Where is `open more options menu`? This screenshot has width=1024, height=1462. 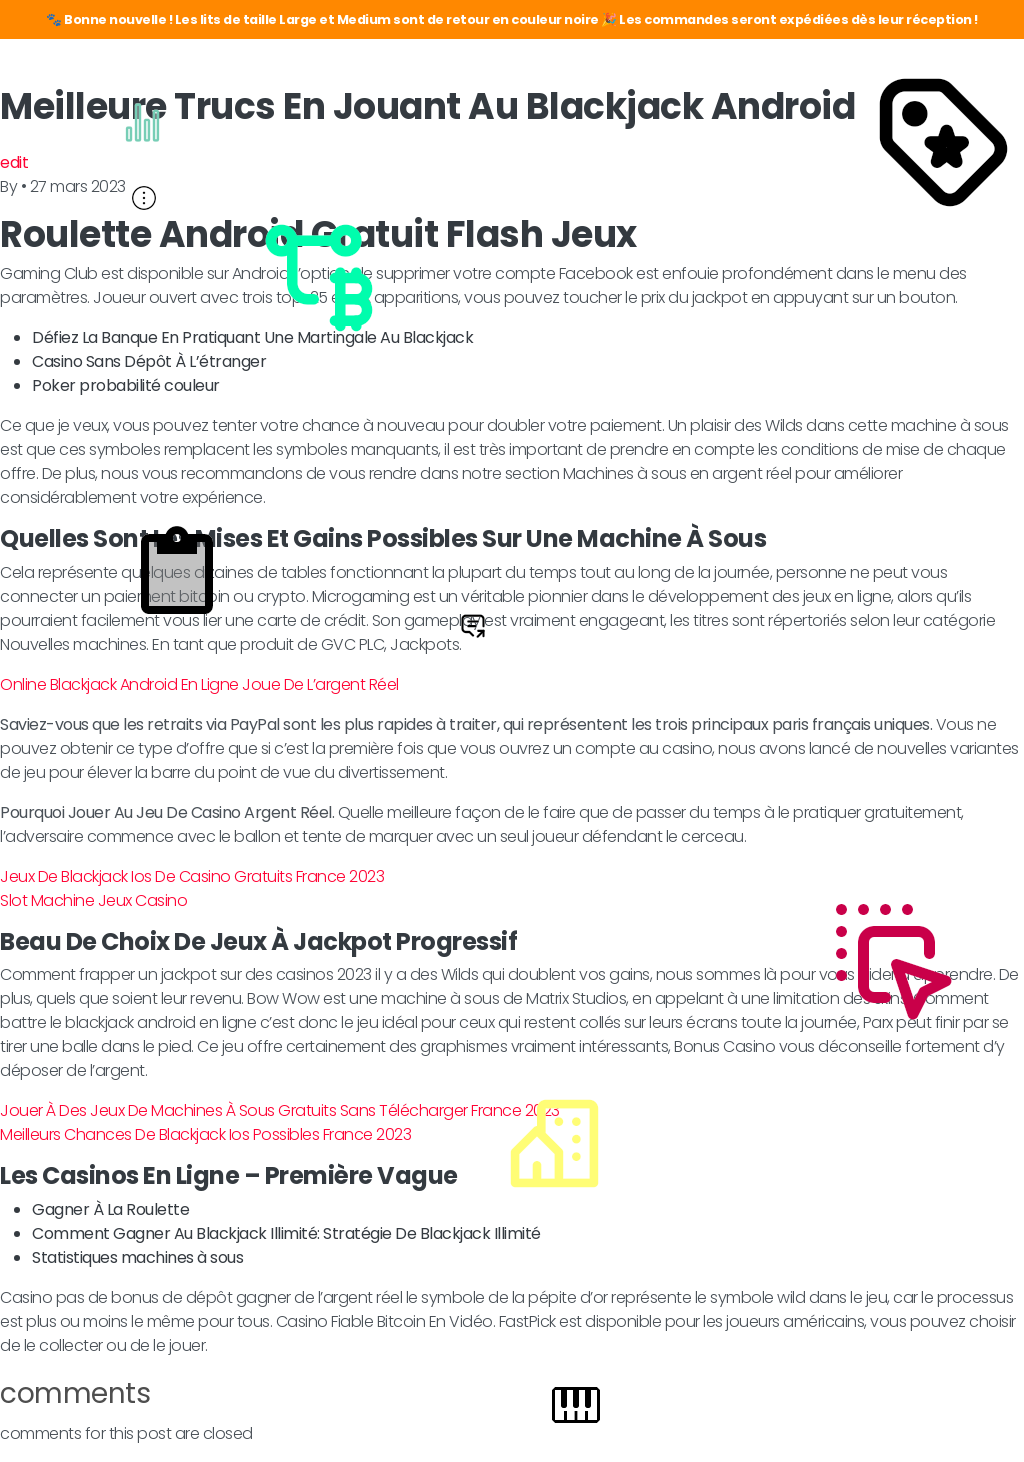 open more options menu is located at coordinates (144, 198).